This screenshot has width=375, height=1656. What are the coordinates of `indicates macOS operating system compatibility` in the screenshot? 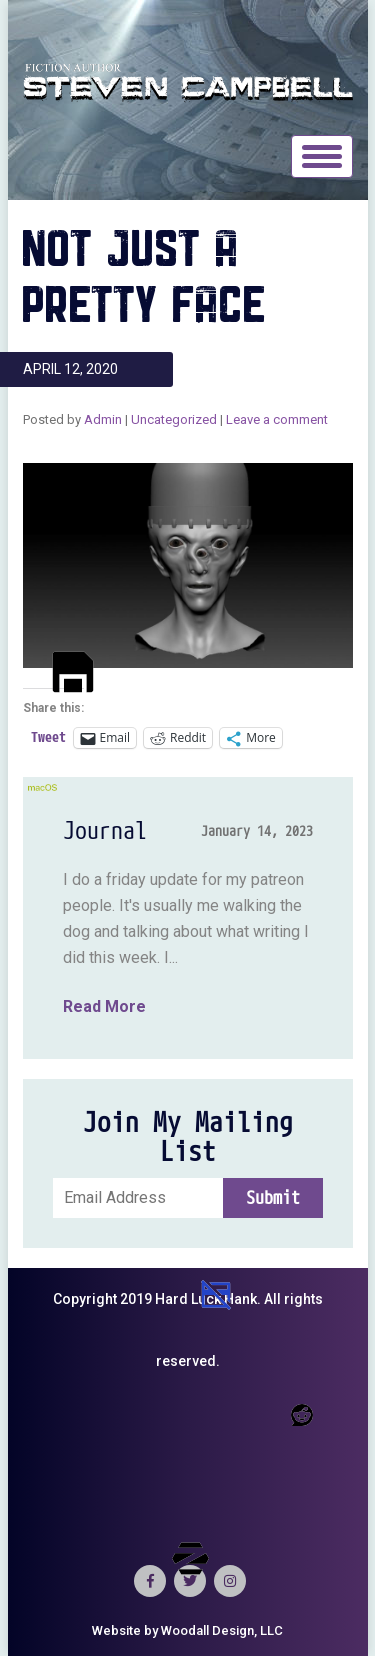 It's located at (42, 787).